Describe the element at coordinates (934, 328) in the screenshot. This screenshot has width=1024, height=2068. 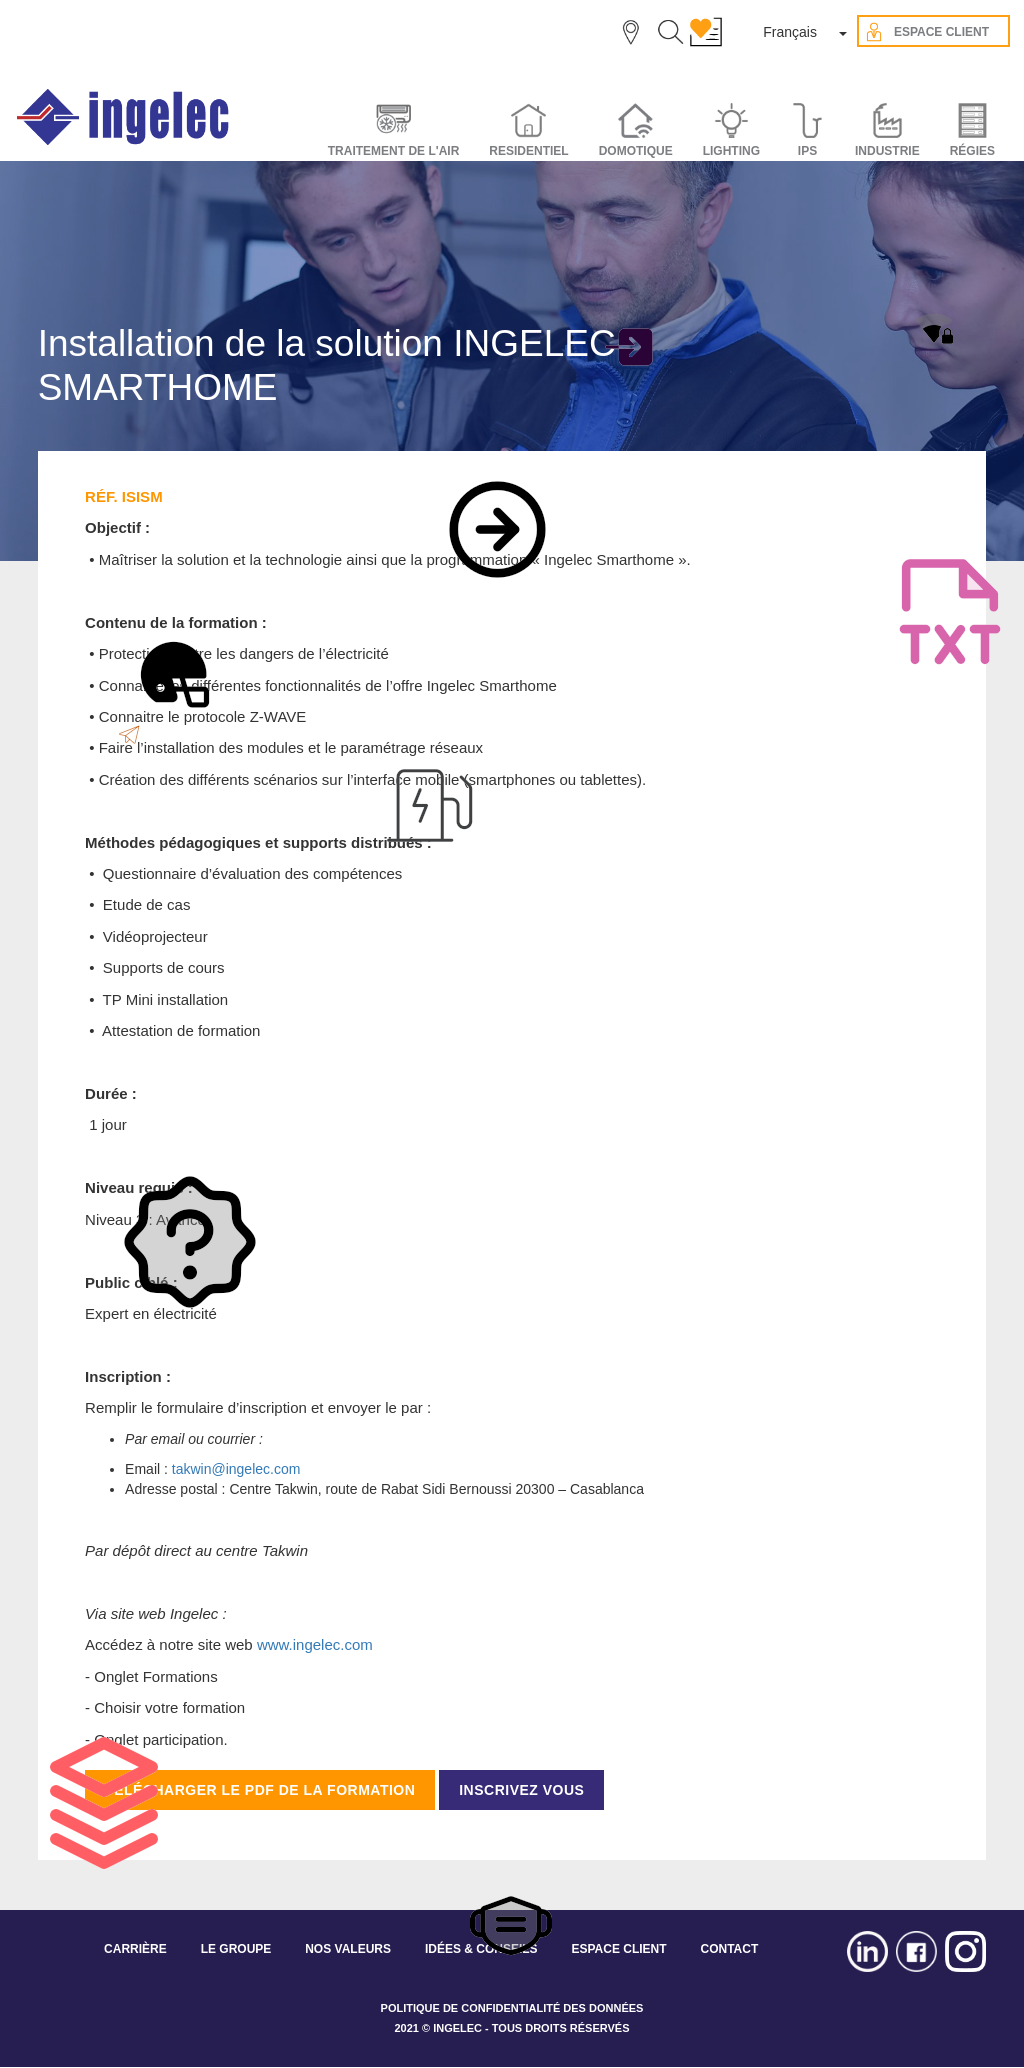
I see `connected to a secured wifi network with weak signal` at that location.